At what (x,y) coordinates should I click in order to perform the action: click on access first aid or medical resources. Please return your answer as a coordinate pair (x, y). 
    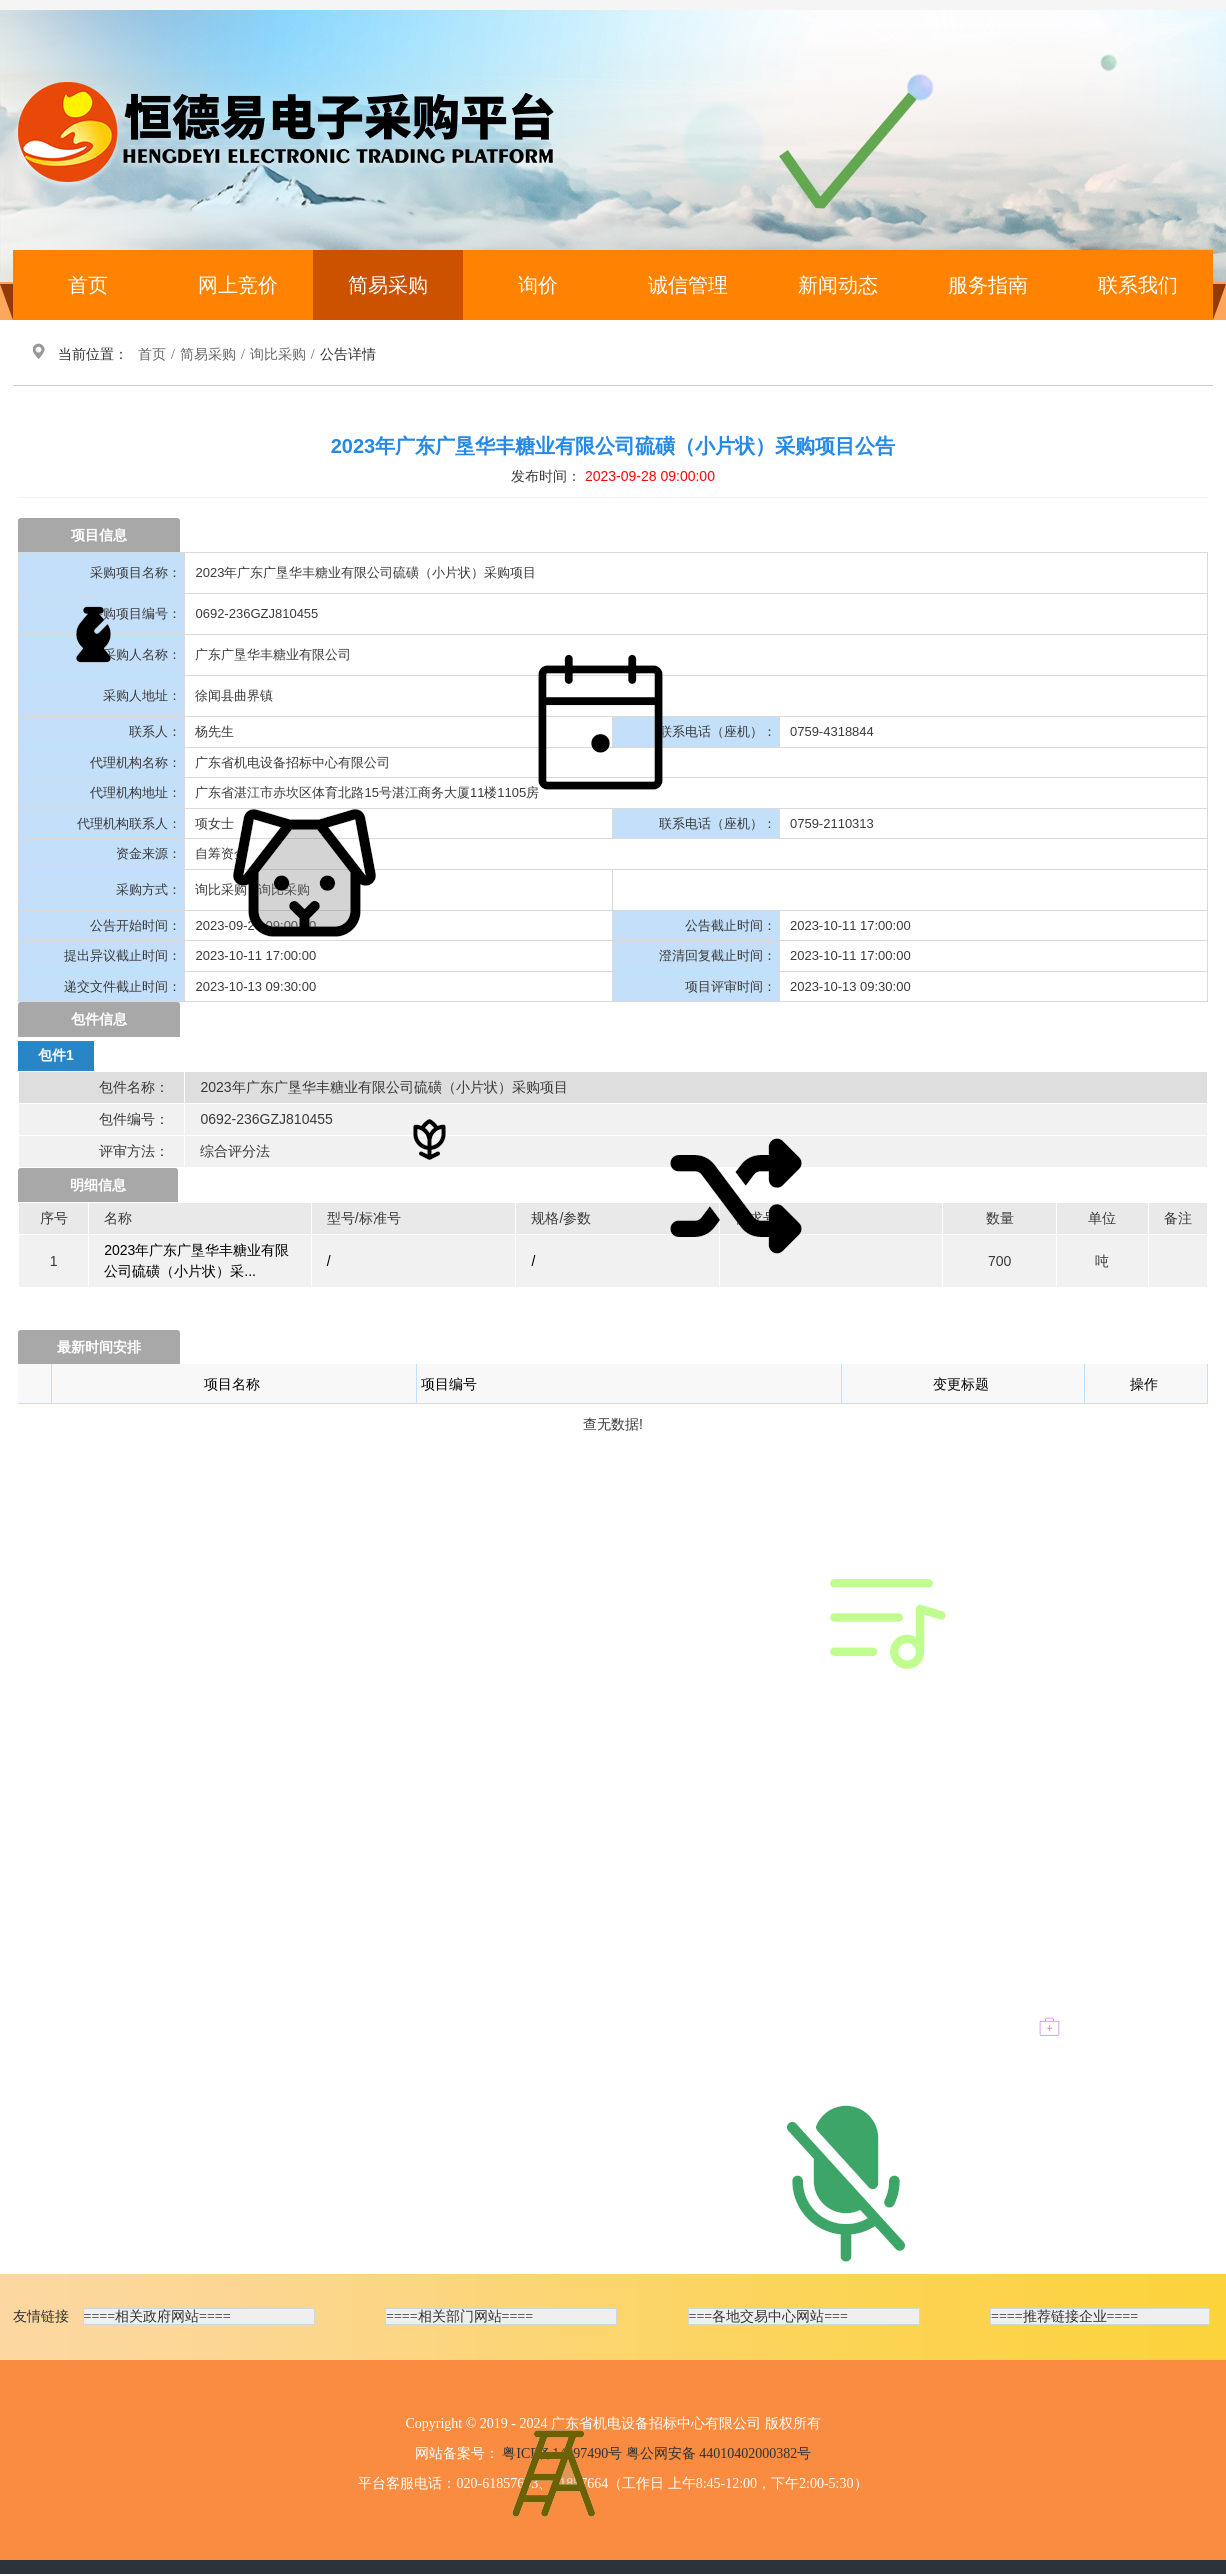
    Looking at the image, I should click on (1049, 2027).